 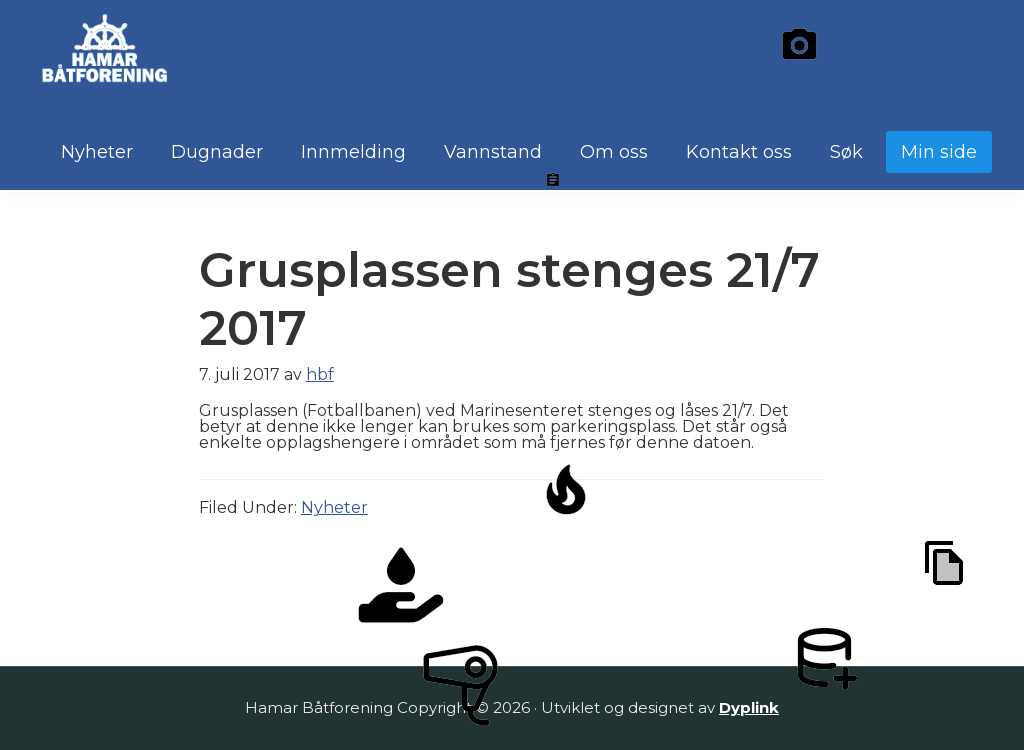 I want to click on hair styling or salon services, so click(x=462, y=681).